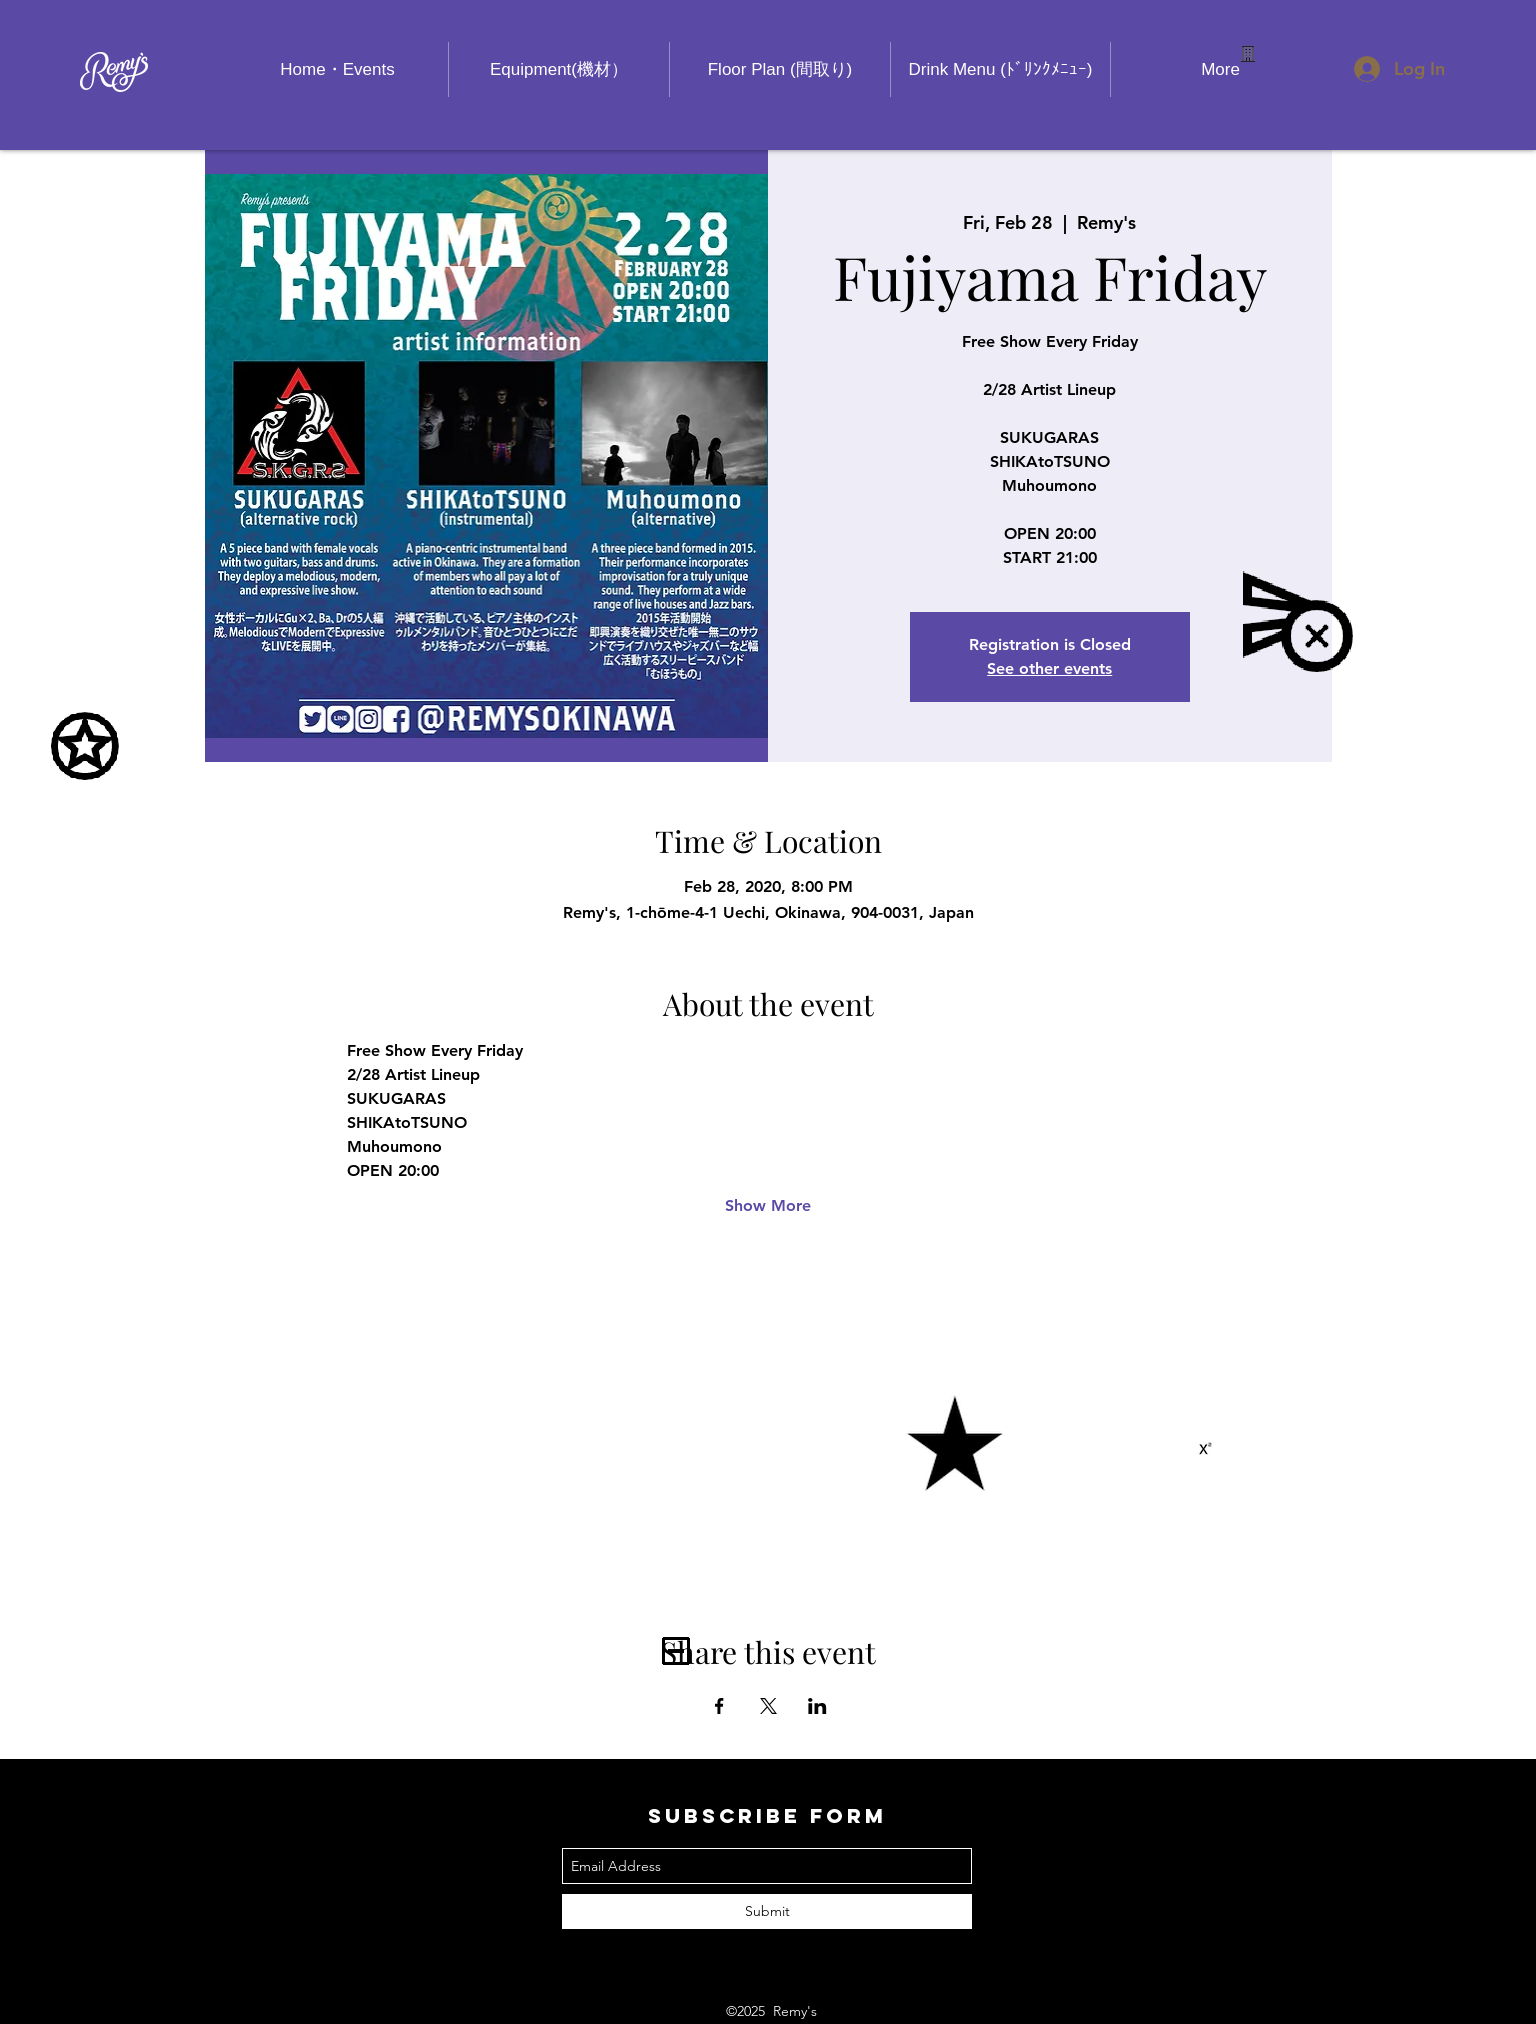 The width and height of the screenshot is (1536, 2024). What do you see at coordinates (85, 746) in the screenshot?
I see `view favorites or starred items` at bounding box center [85, 746].